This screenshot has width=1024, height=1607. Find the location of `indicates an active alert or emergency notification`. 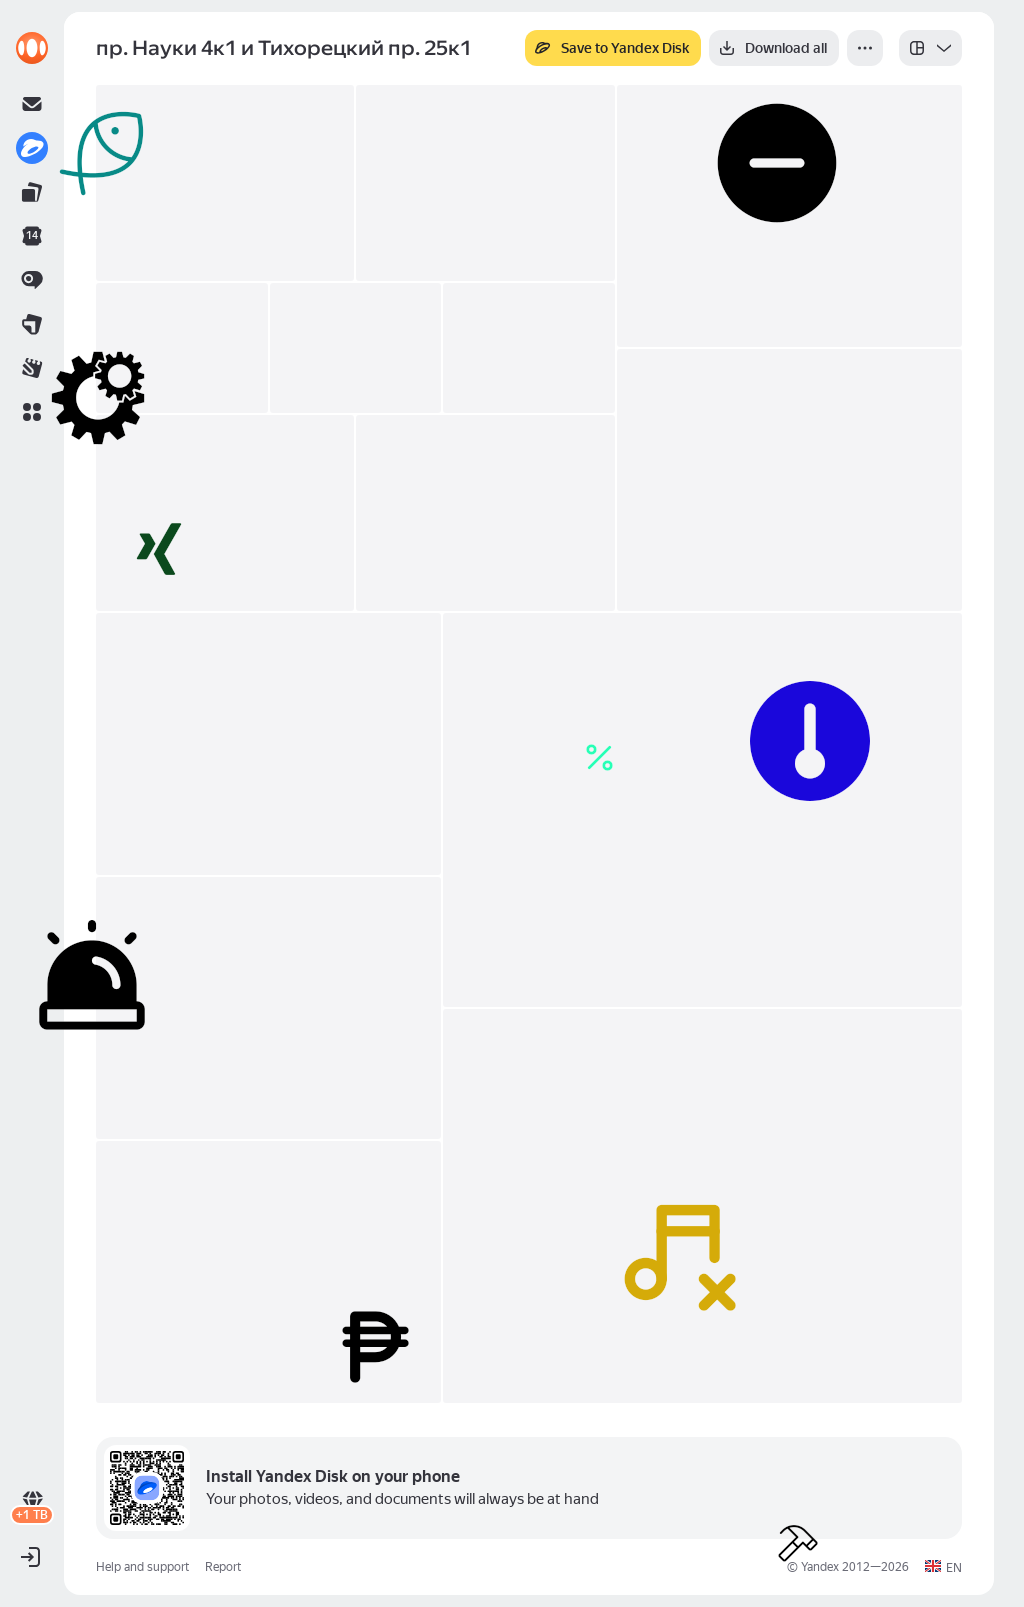

indicates an active alert or emergency notification is located at coordinates (92, 985).